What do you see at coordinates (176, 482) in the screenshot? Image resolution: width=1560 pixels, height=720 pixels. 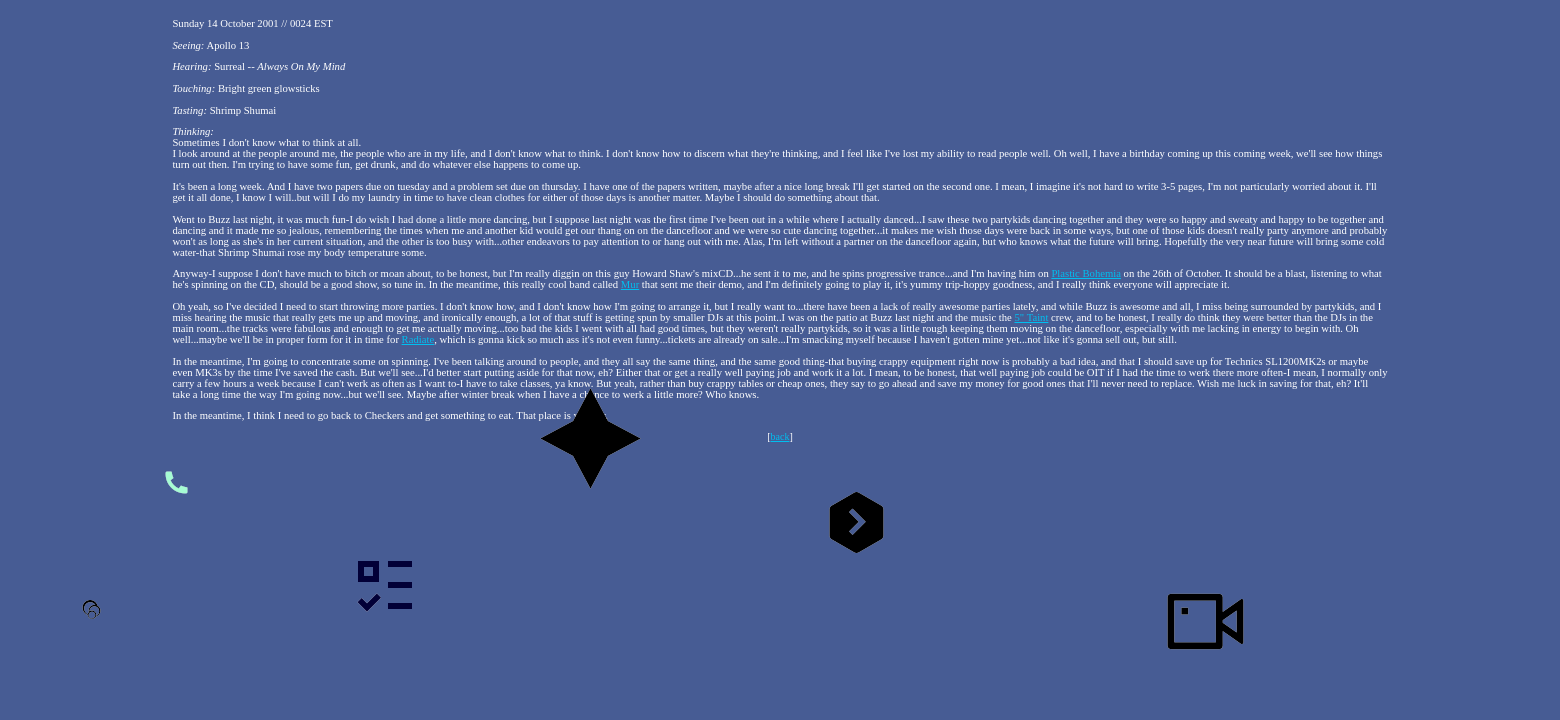 I see `make a phone call` at bounding box center [176, 482].